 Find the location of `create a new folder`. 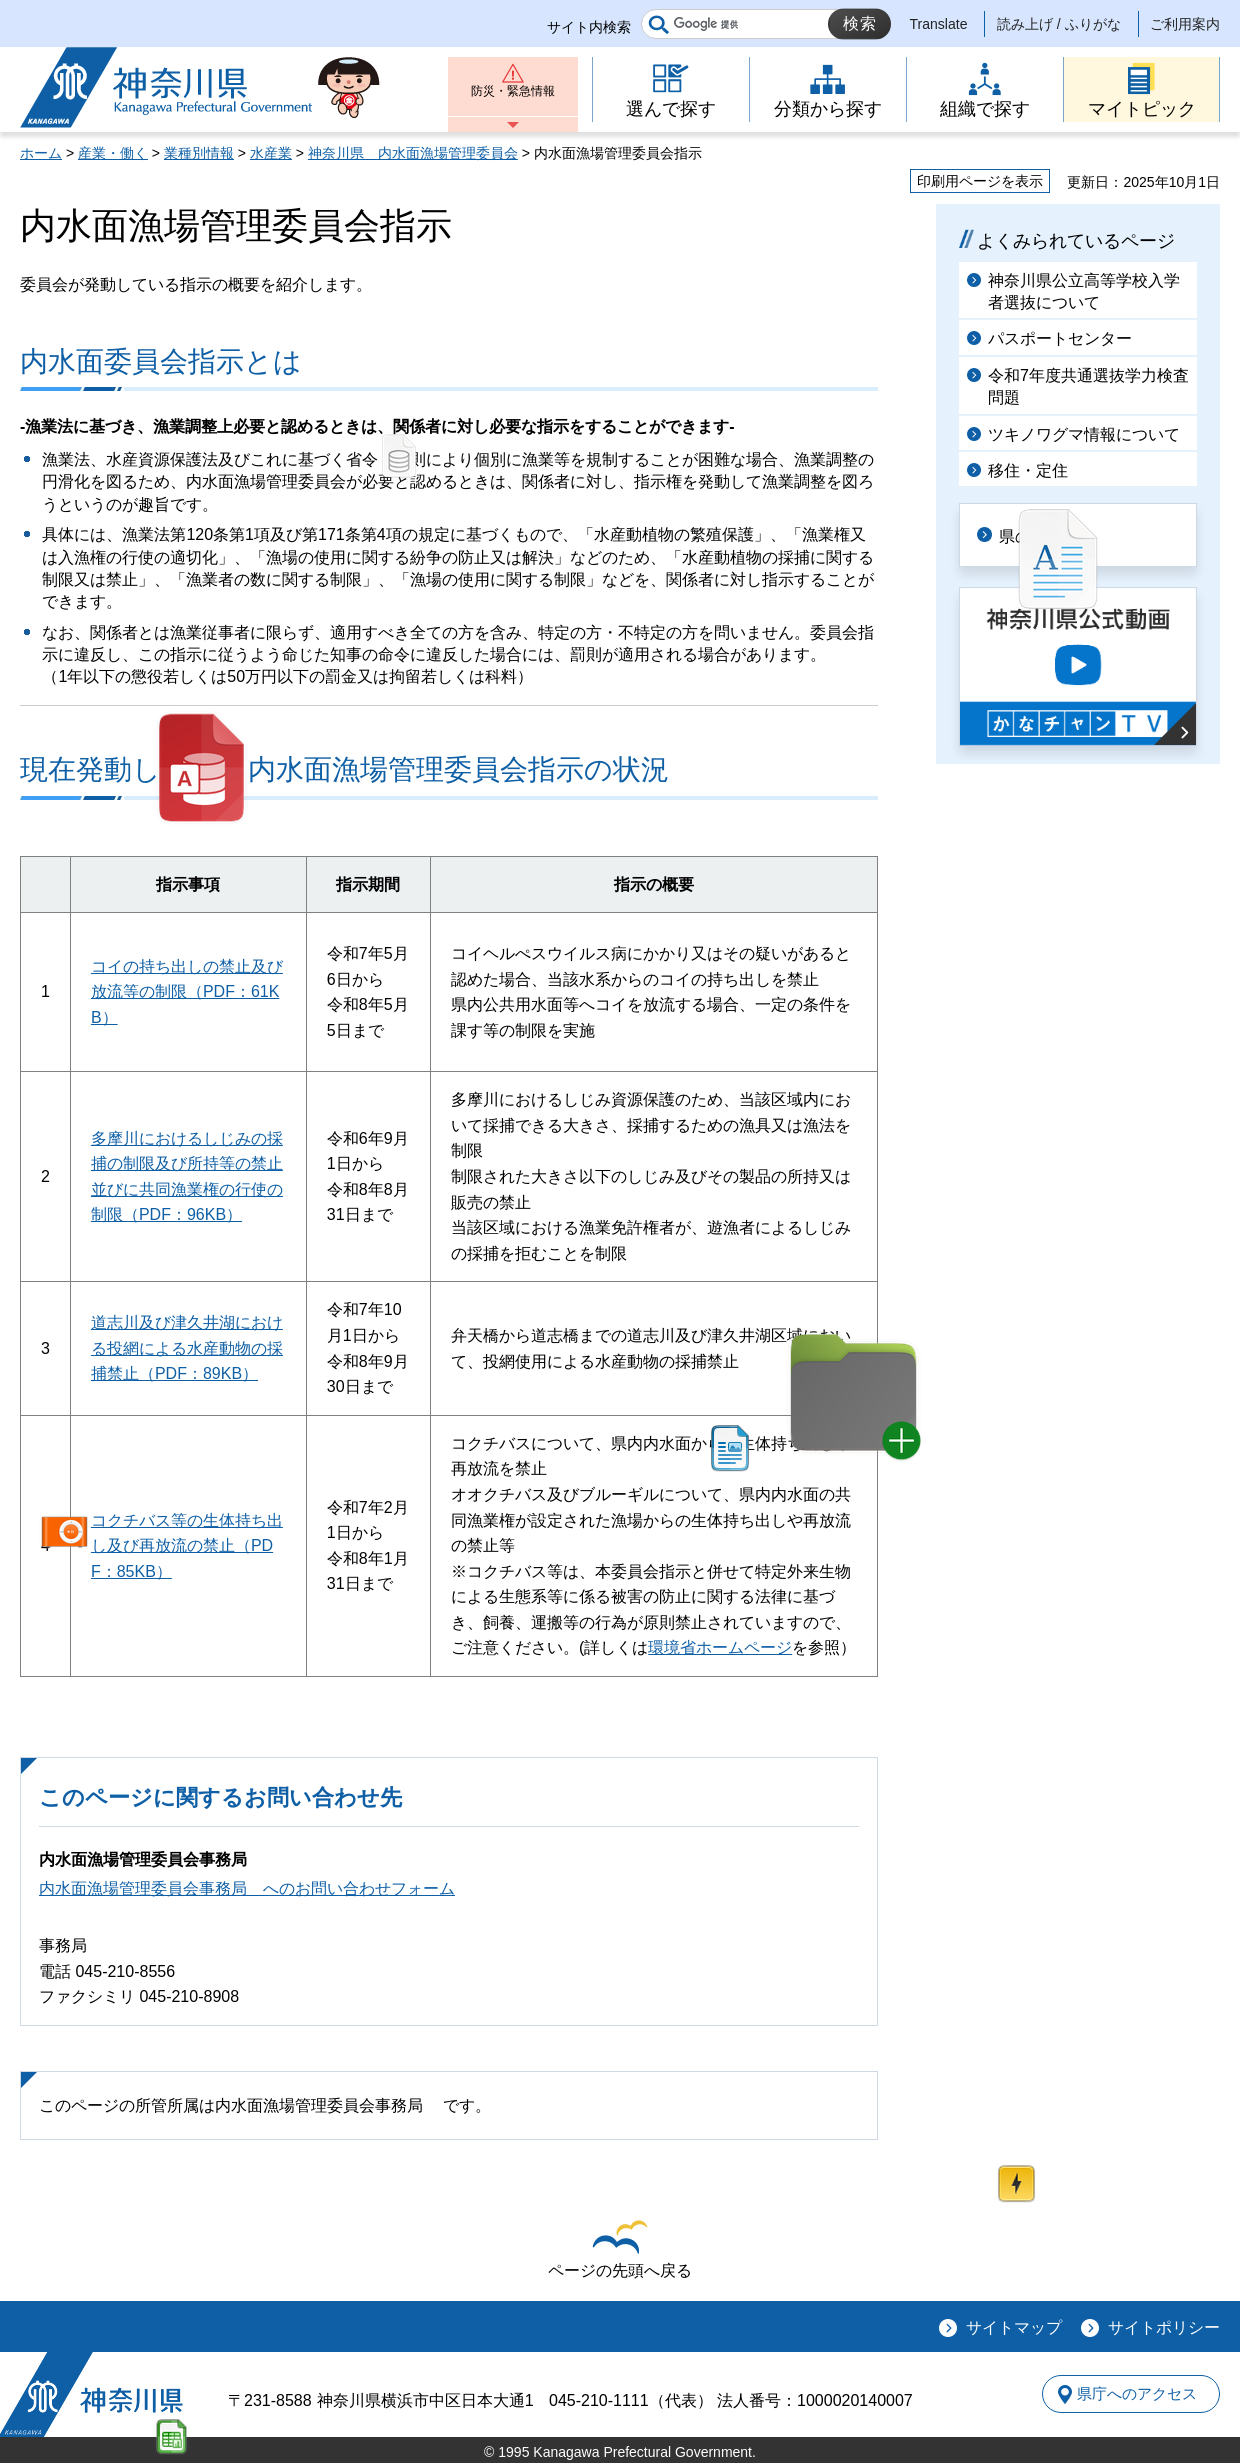

create a new folder is located at coordinates (853, 1392).